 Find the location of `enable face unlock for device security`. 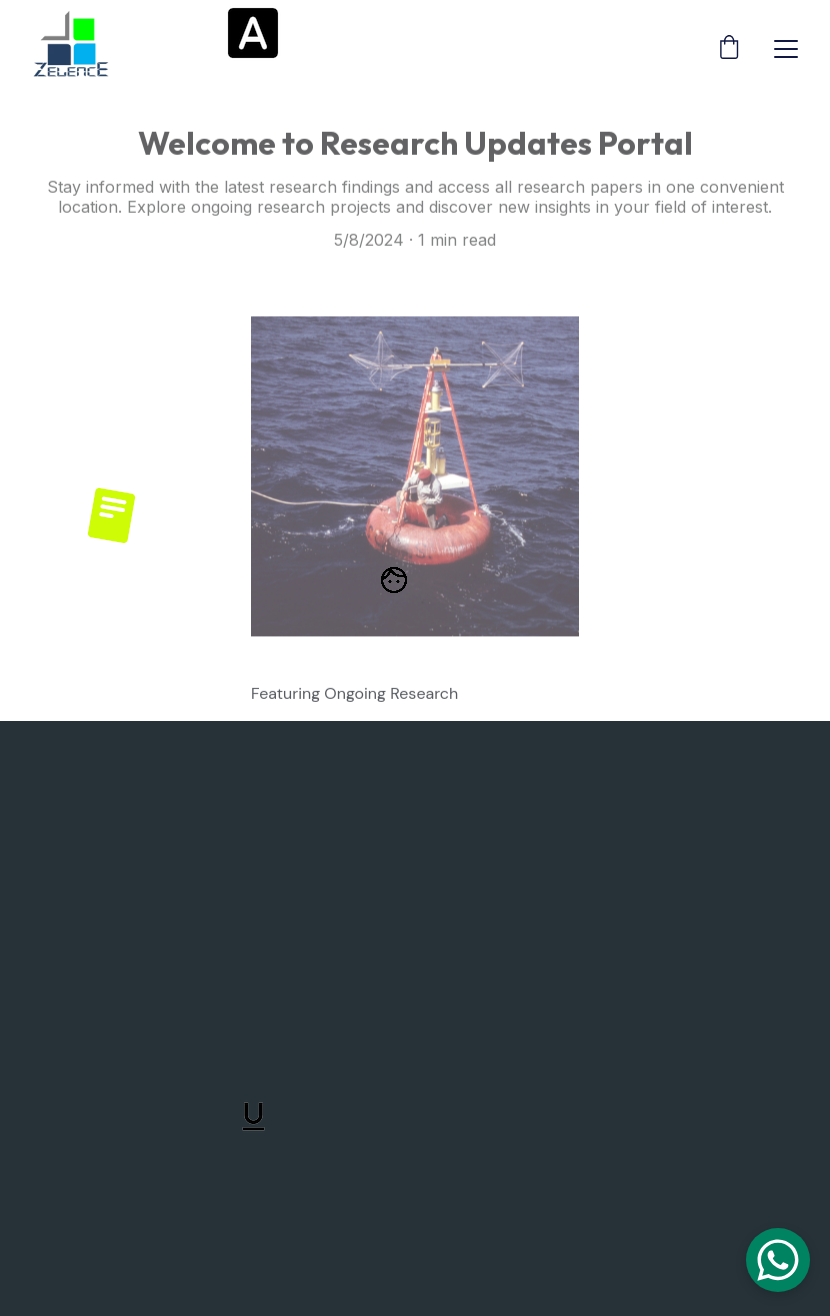

enable face unlock for device security is located at coordinates (394, 580).